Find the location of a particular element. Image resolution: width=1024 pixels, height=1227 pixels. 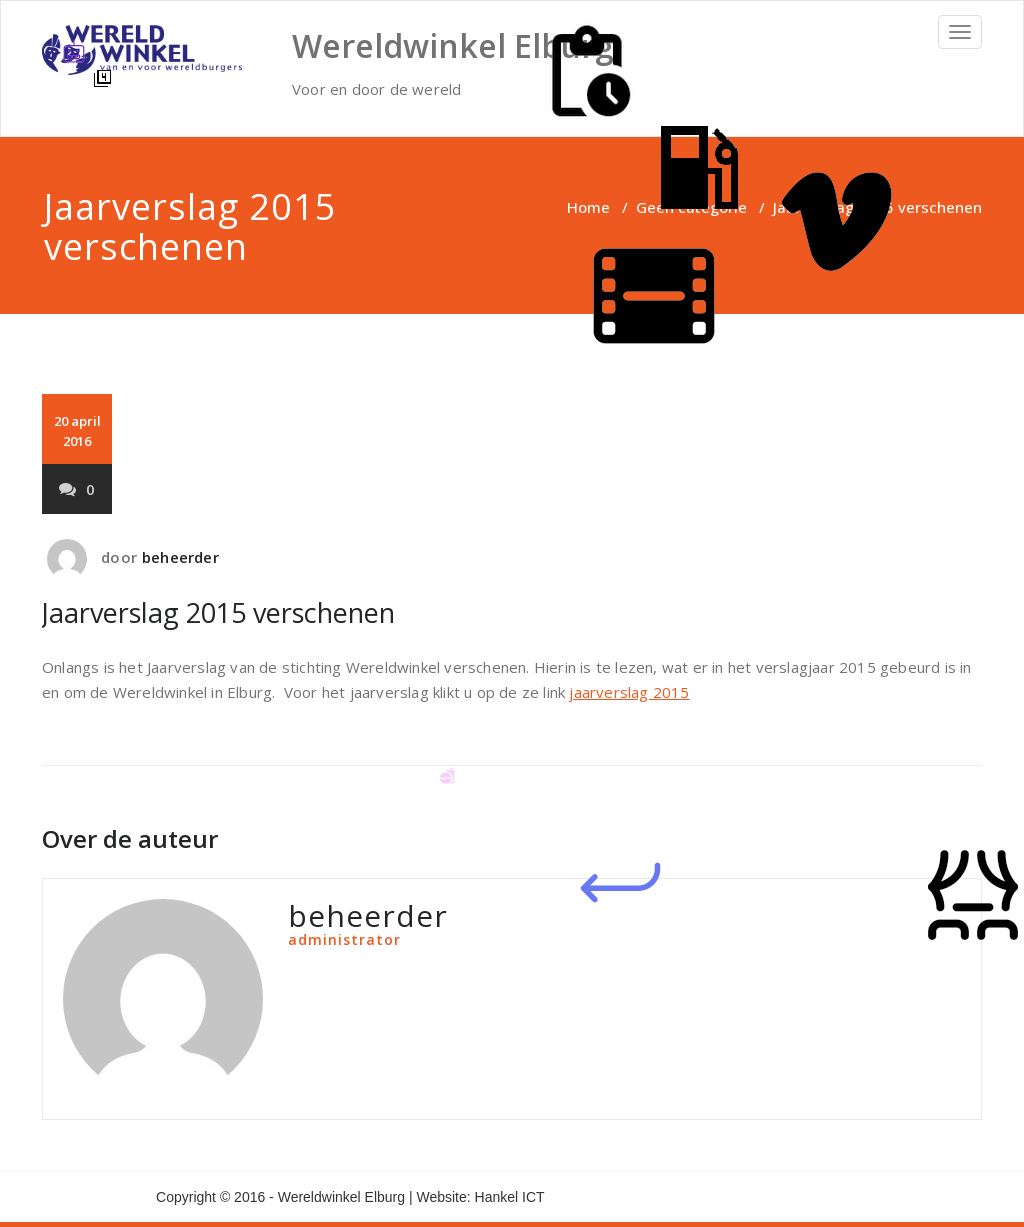

browse nearby fast food restaurants is located at coordinates (447, 775).